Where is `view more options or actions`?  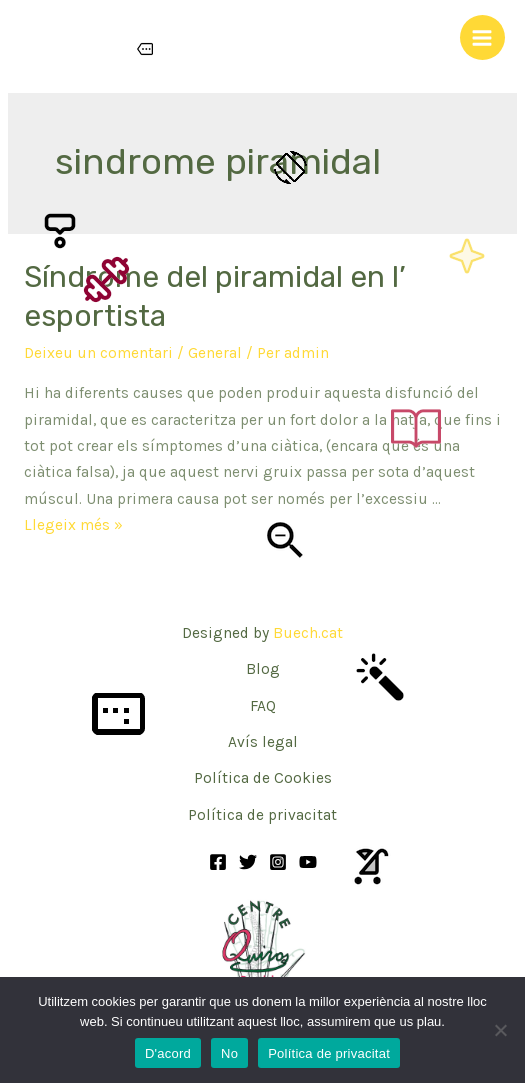
view more options or actions is located at coordinates (145, 49).